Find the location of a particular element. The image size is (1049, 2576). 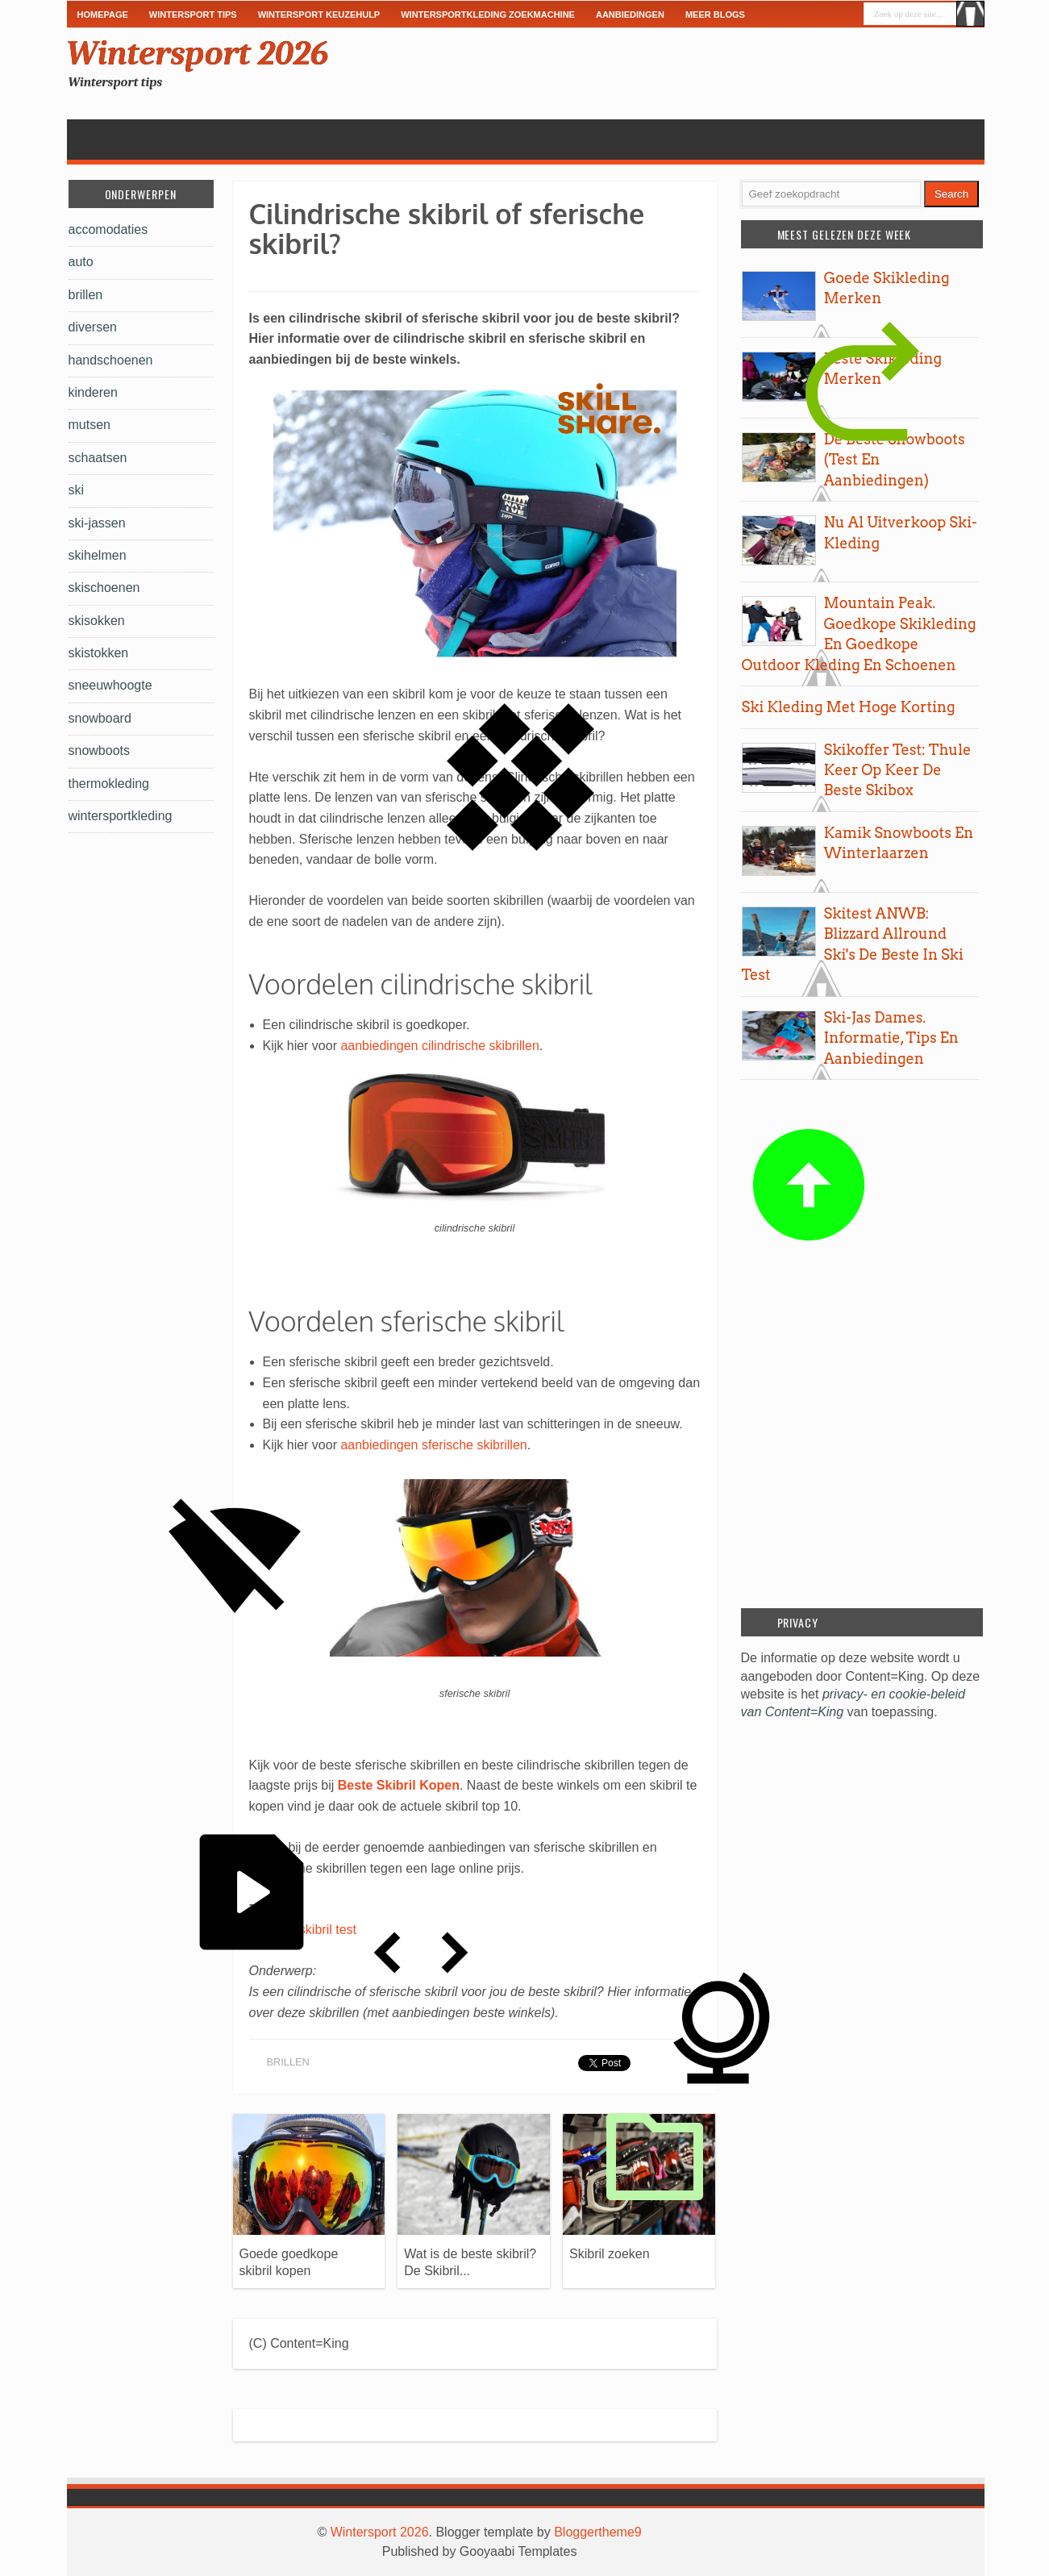

indicates wifi is currently disabled is located at coordinates (235, 1561).